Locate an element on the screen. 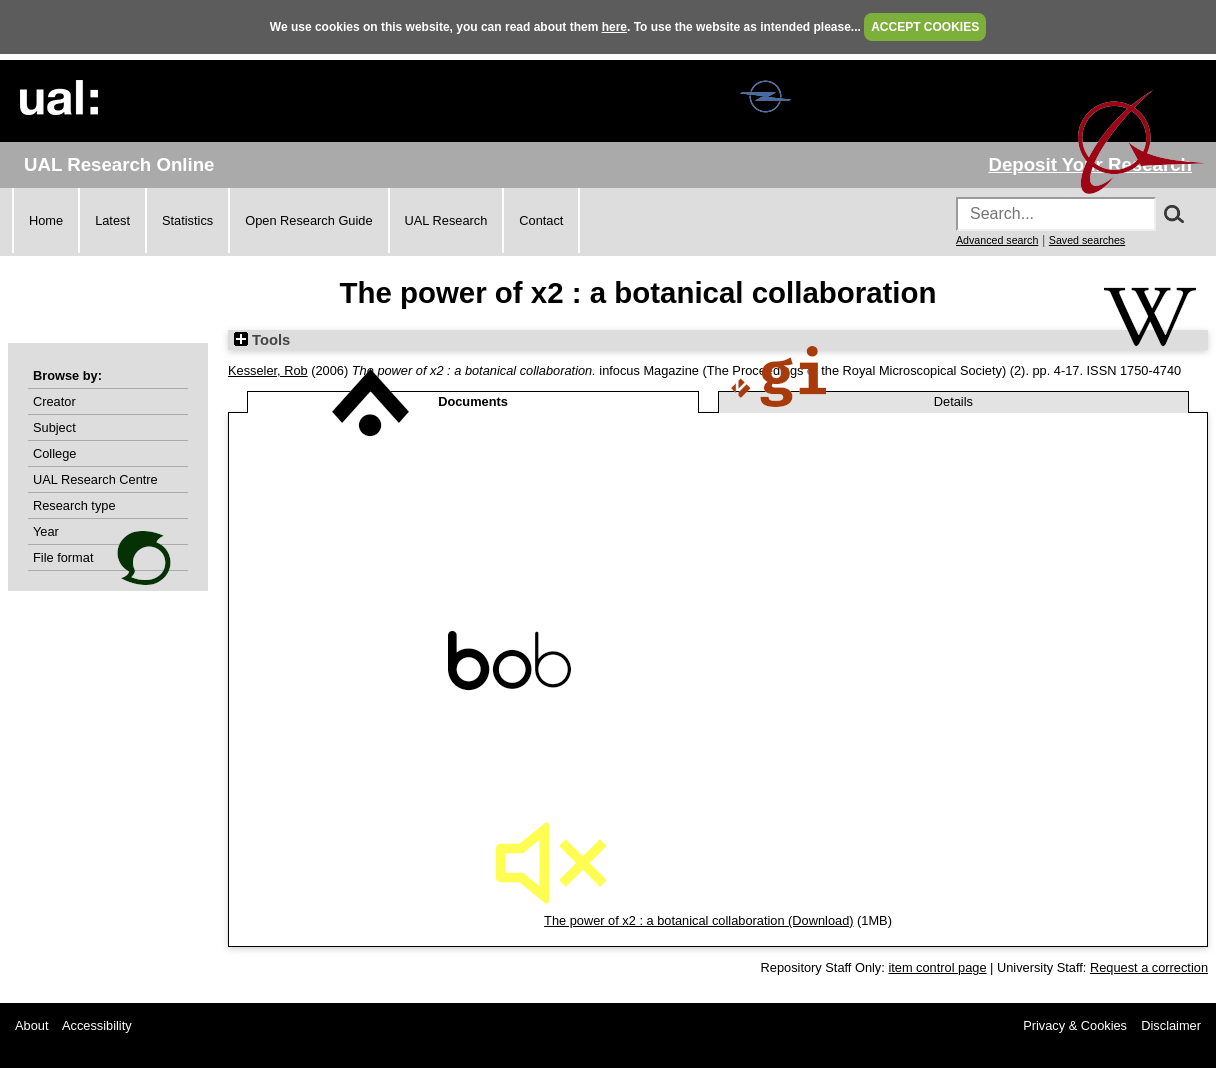 The height and width of the screenshot is (1068, 1216). open the HiBob HR platform is located at coordinates (509, 660).